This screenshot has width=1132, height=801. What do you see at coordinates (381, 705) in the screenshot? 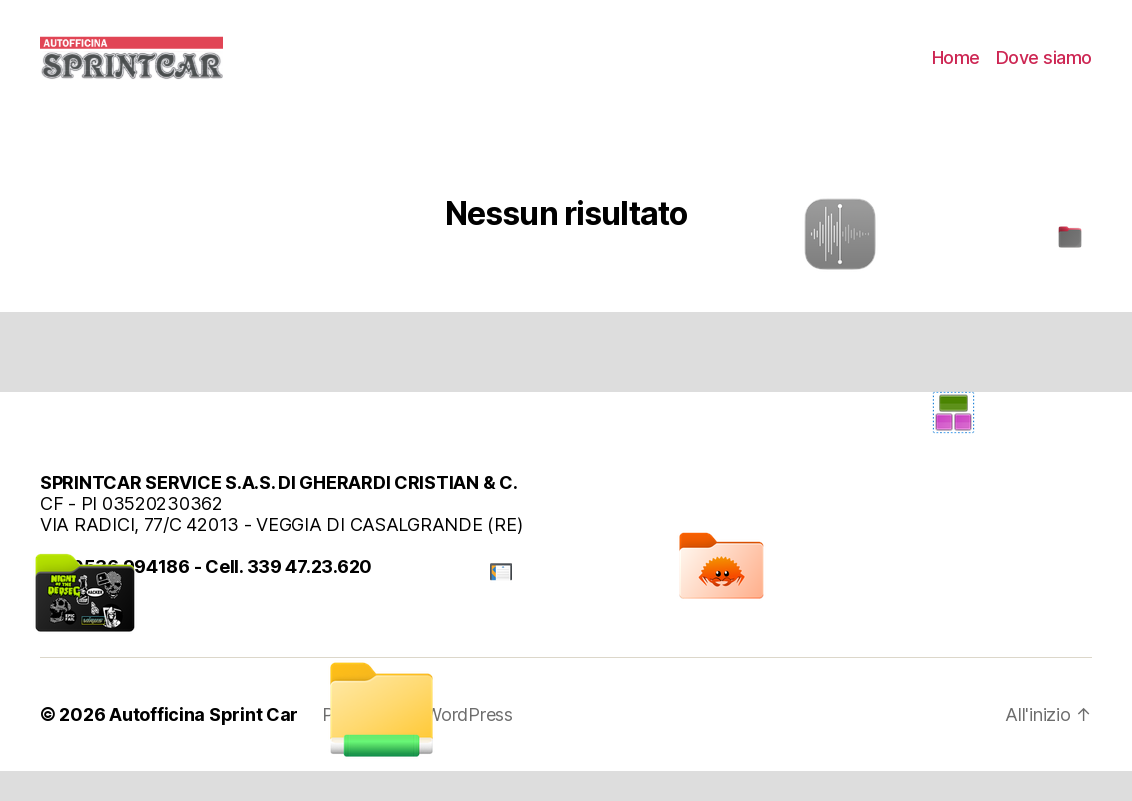
I see `access shared network folder` at bounding box center [381, 705].